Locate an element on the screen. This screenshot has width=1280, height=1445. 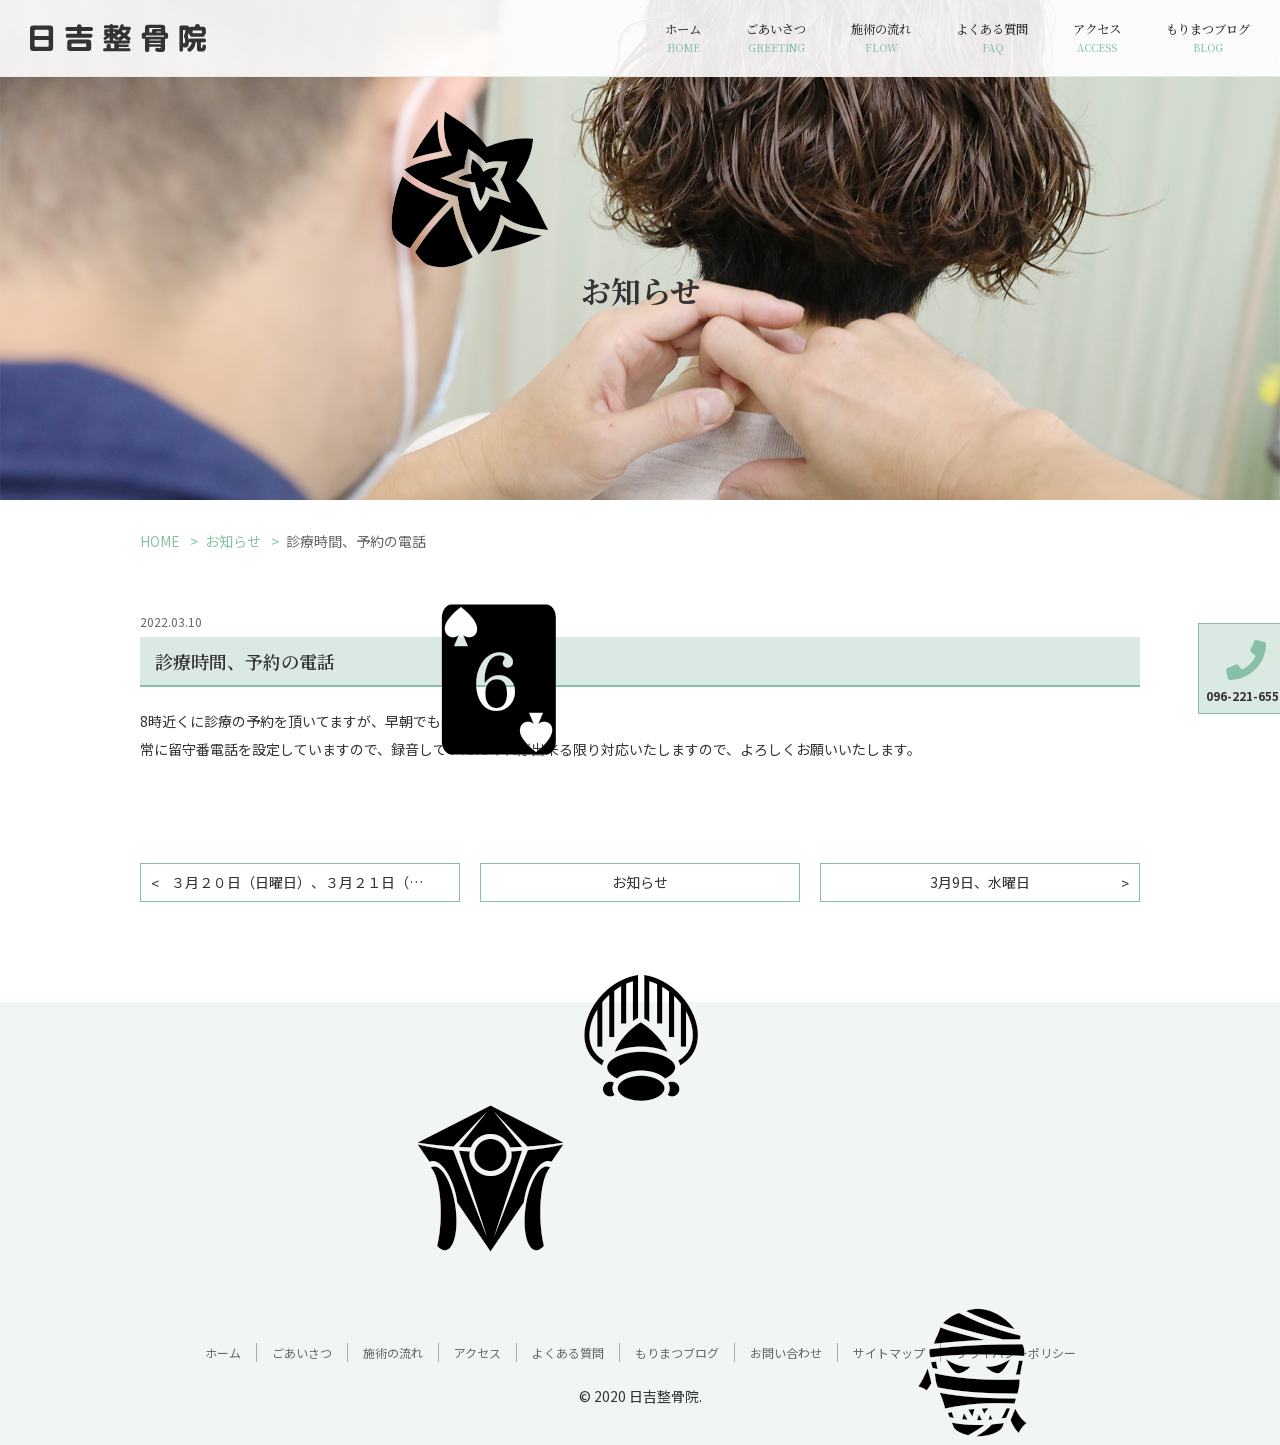
represents a gem, crystal, or precious resource in-game is located at coordinates (490, 1178).